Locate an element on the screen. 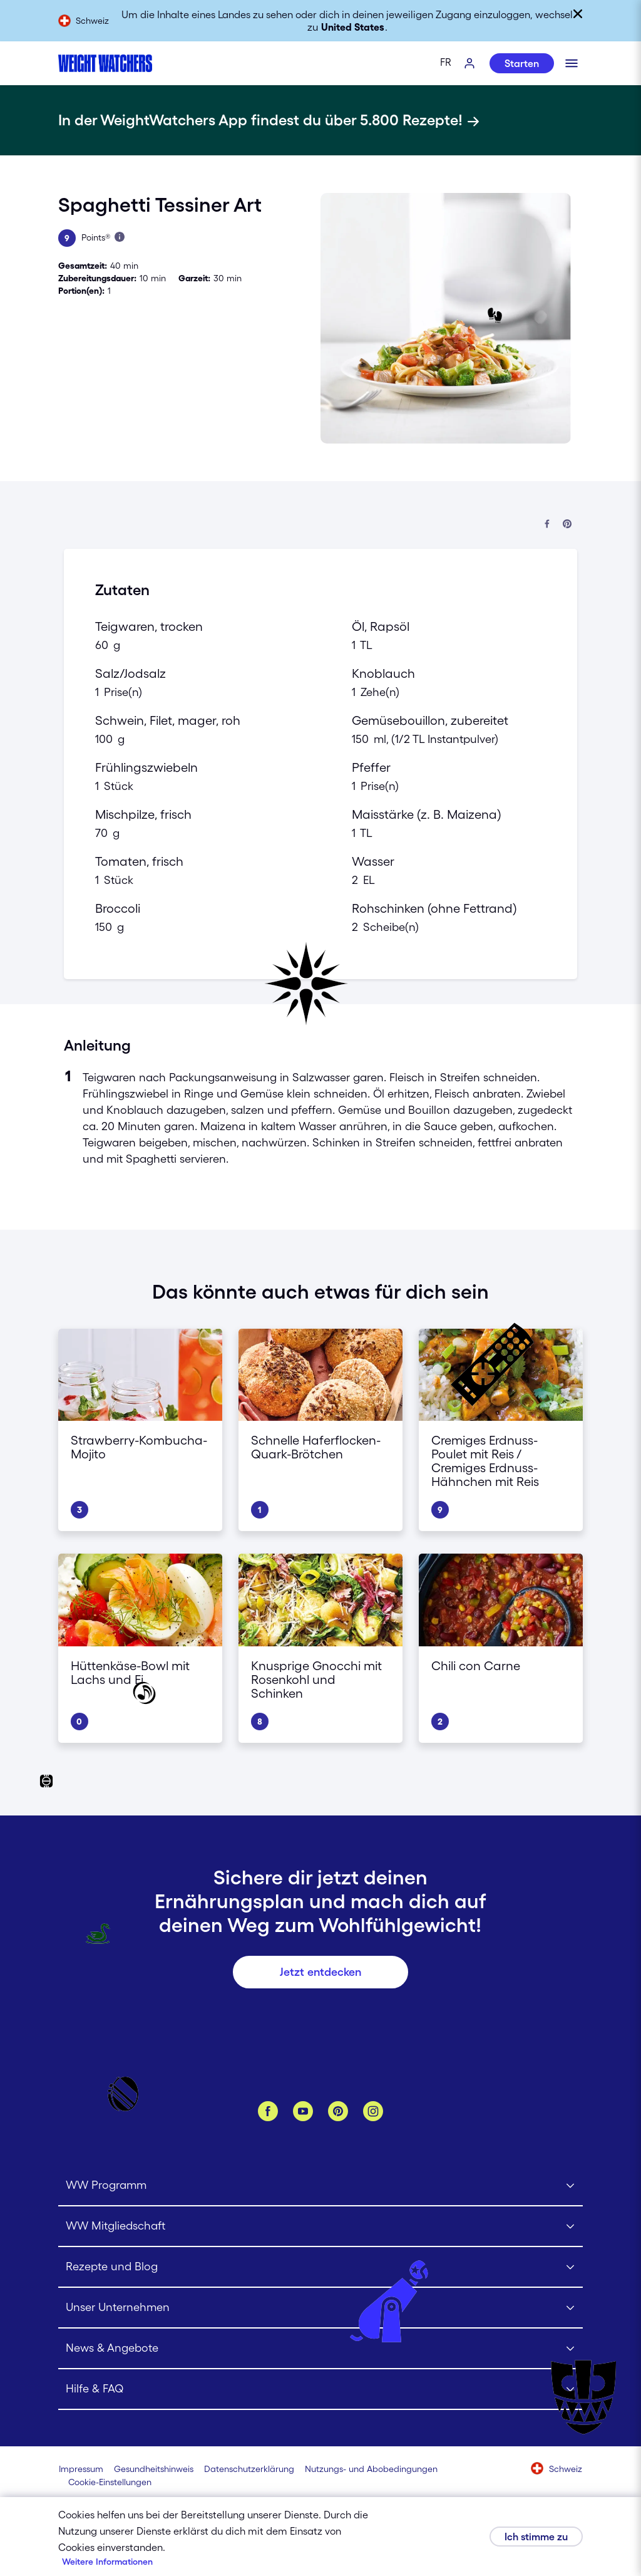 Image resolution: width=641 pixels, height=2576 pixels. winter gear or cold weather equipment category is located at coordinates (495, 315).